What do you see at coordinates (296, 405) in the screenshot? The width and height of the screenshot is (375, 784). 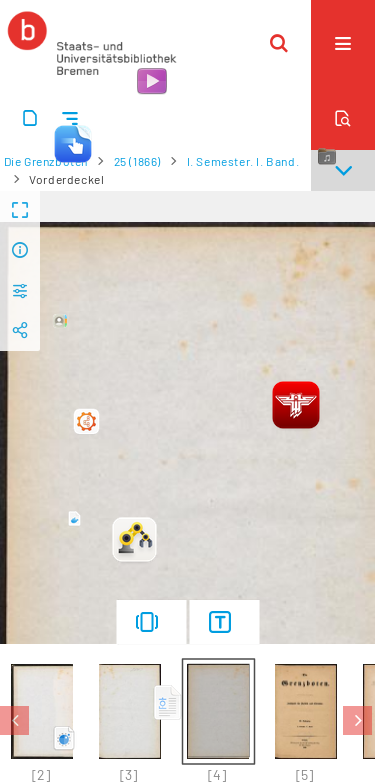 I see `launch Return to Castle Wolfenstein game` at bounding box center [296, 405].